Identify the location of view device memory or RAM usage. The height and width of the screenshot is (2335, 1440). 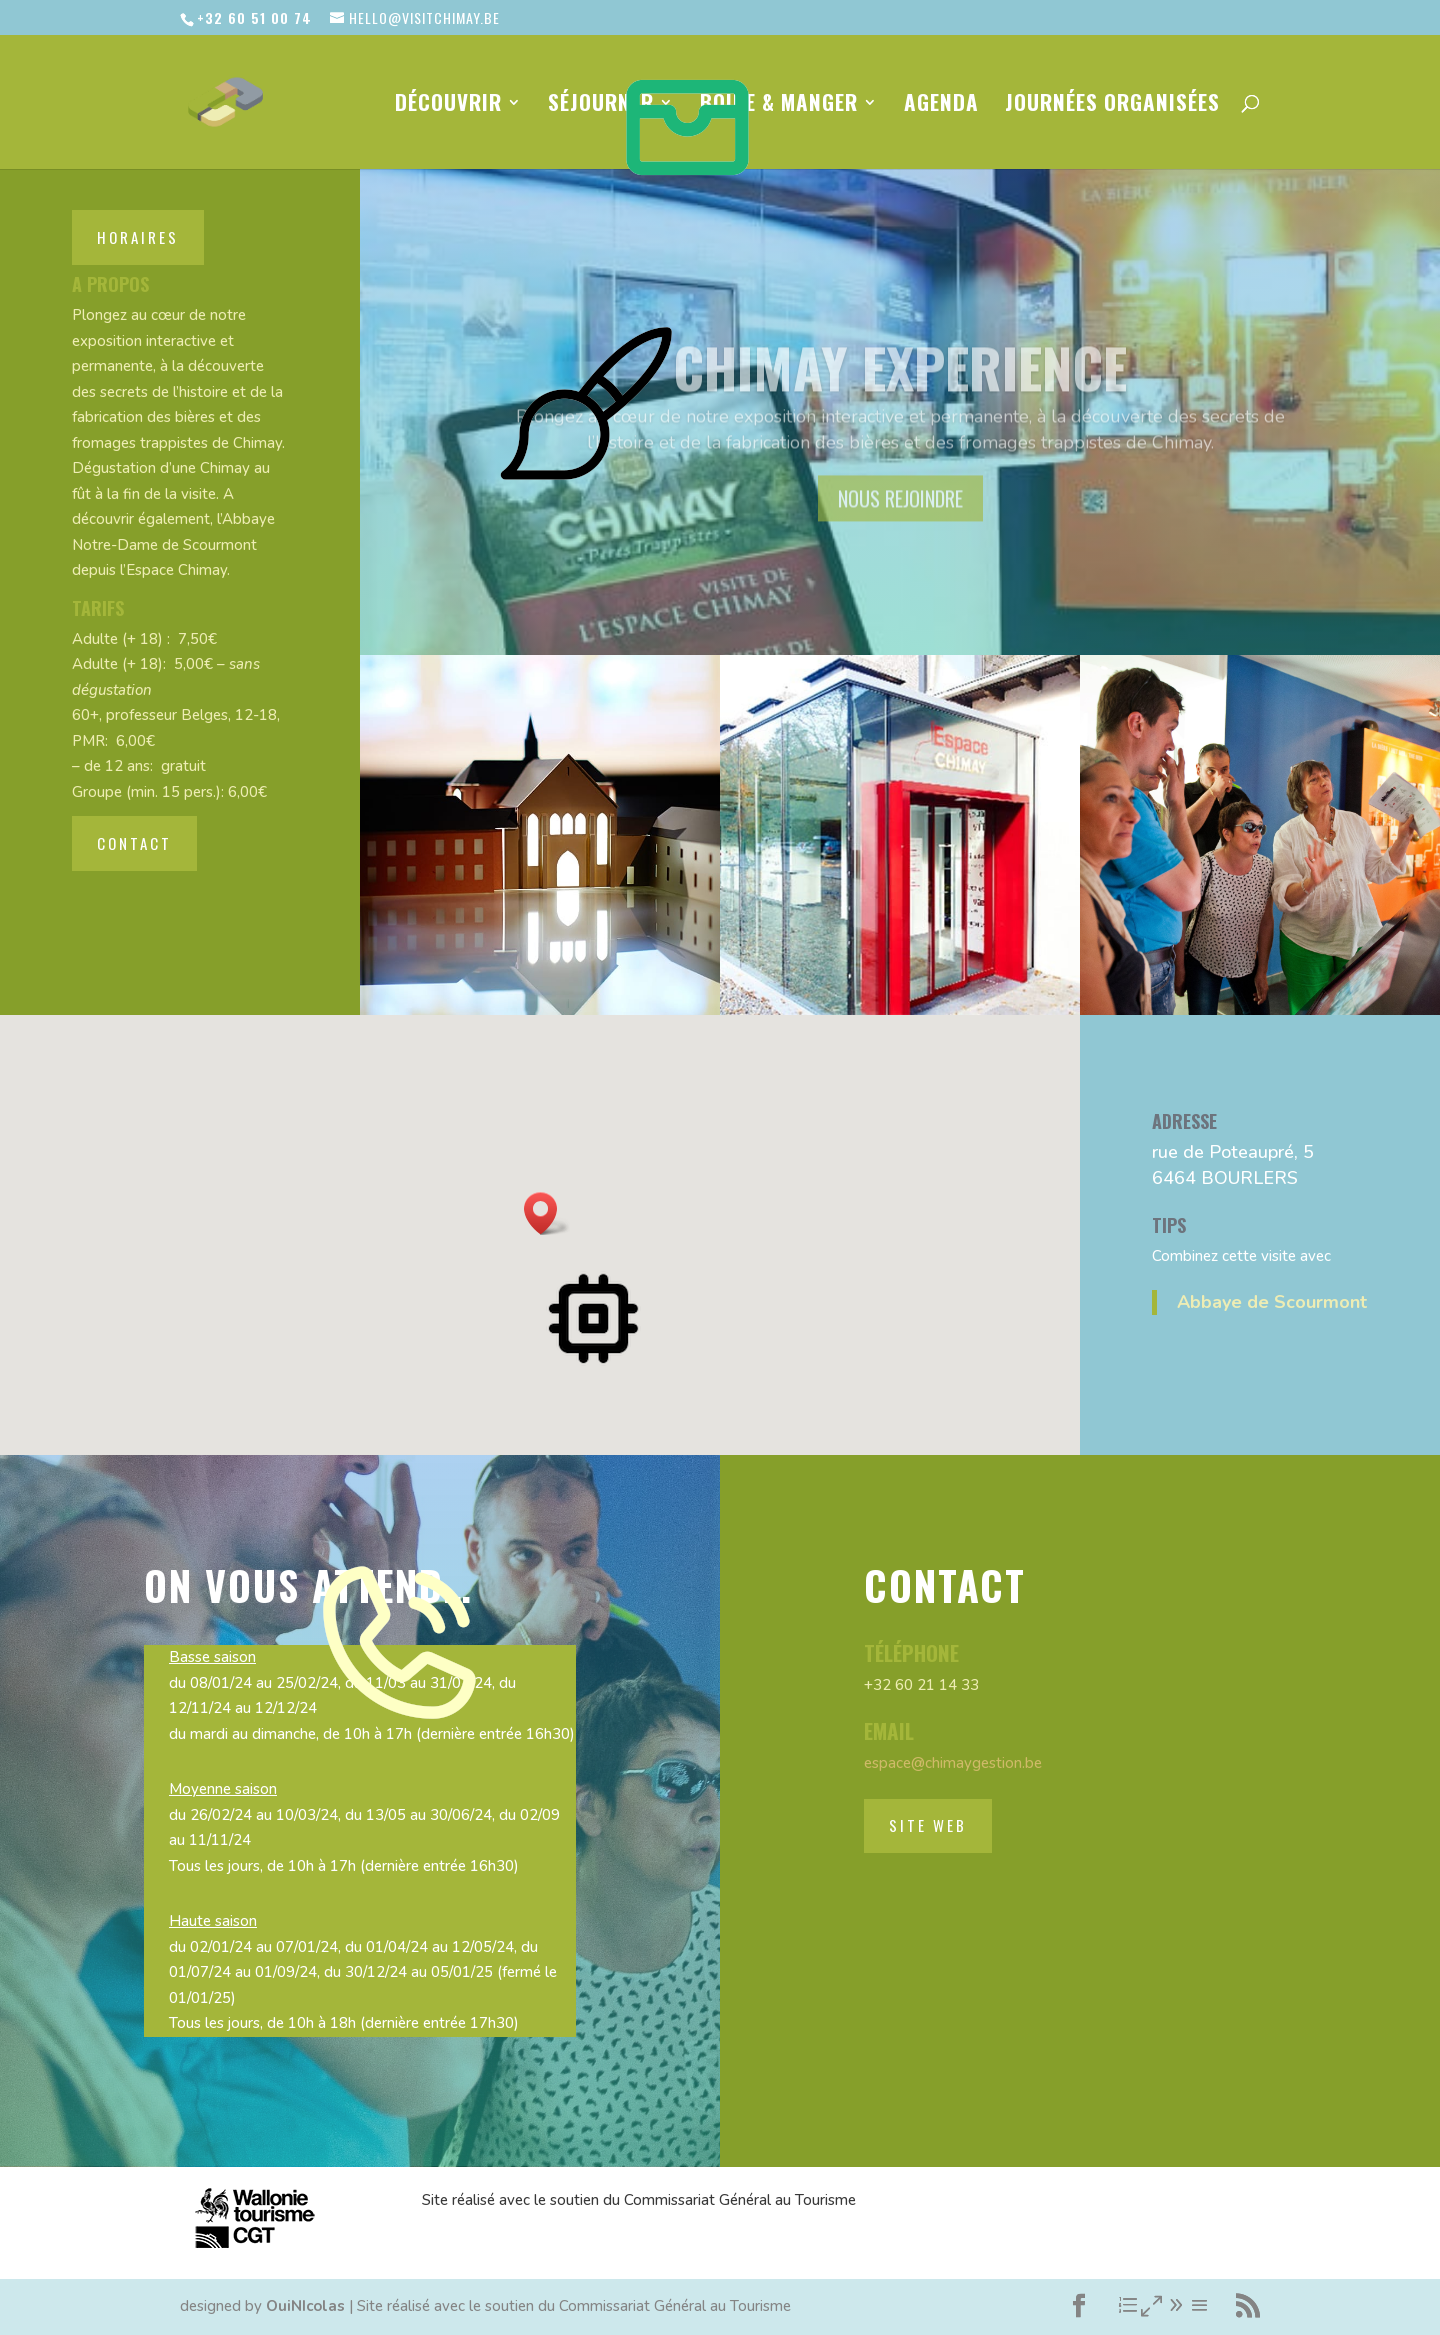
(593, 1318).